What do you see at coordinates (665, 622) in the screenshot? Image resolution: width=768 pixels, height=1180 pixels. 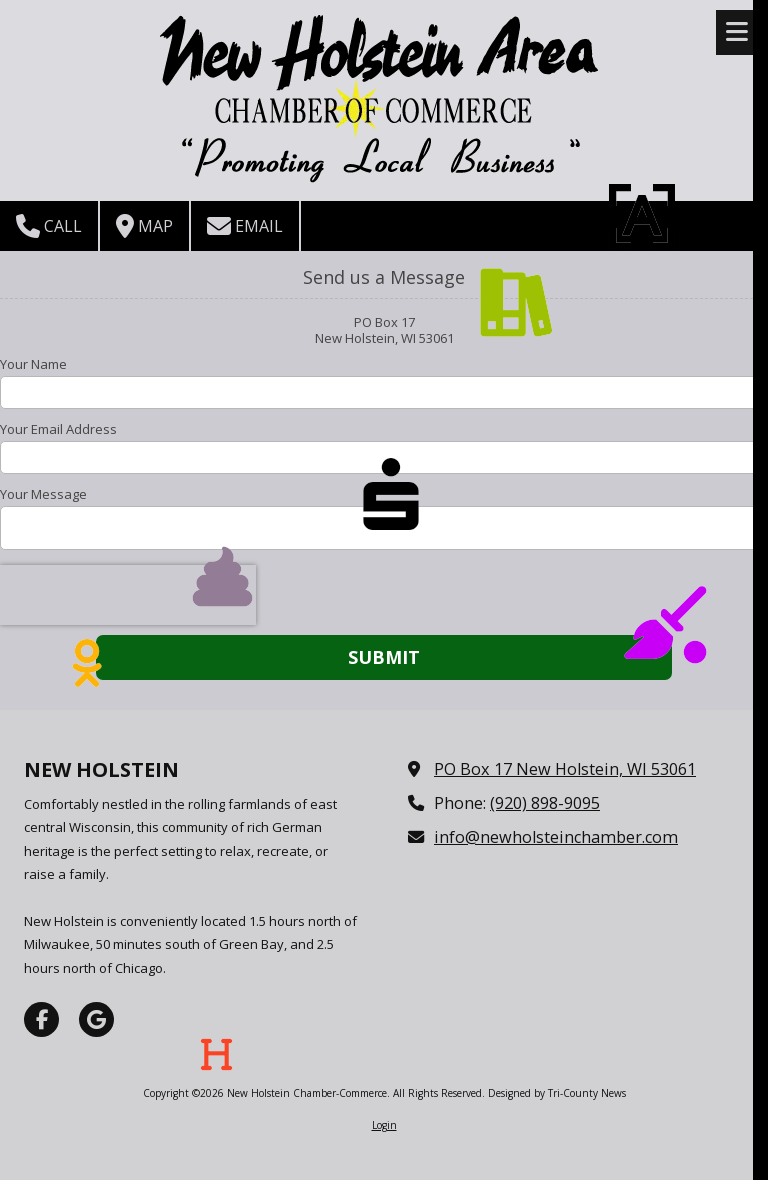 I see `access quidditch or broomstick-related games` at bounding box center [665, 622].